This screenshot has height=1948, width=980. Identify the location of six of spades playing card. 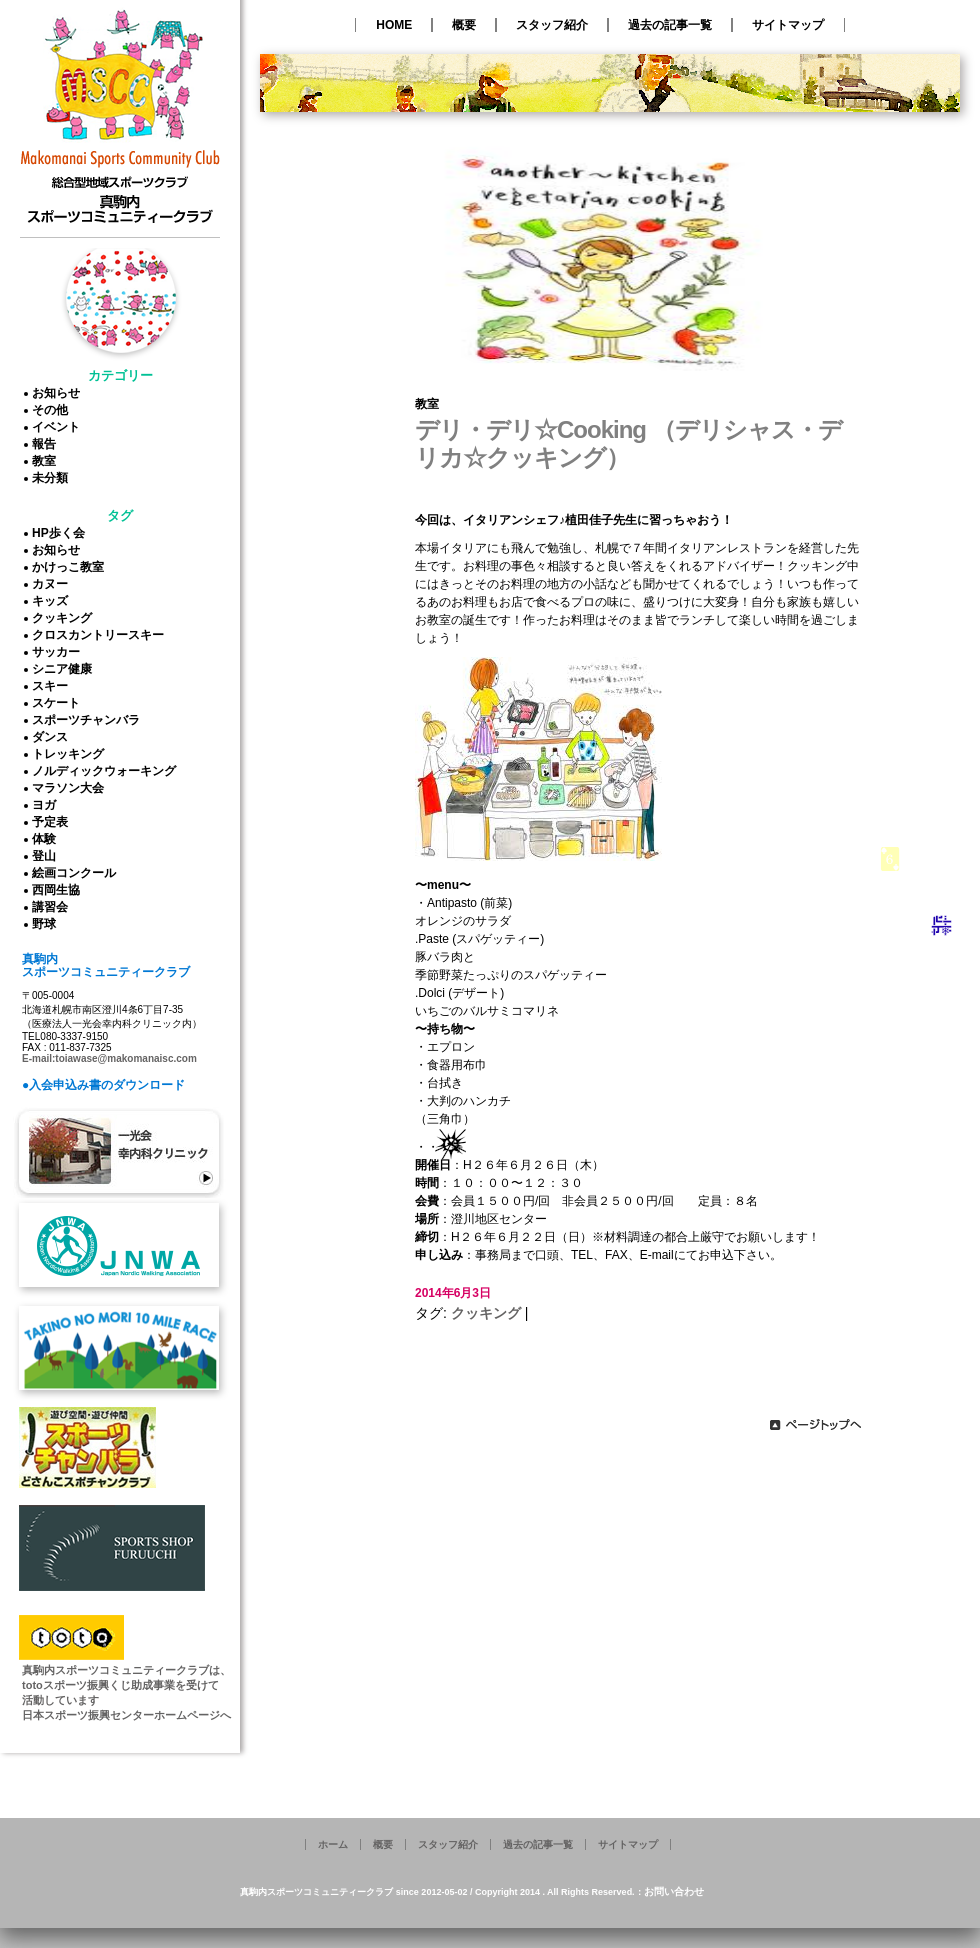
(890, 859).